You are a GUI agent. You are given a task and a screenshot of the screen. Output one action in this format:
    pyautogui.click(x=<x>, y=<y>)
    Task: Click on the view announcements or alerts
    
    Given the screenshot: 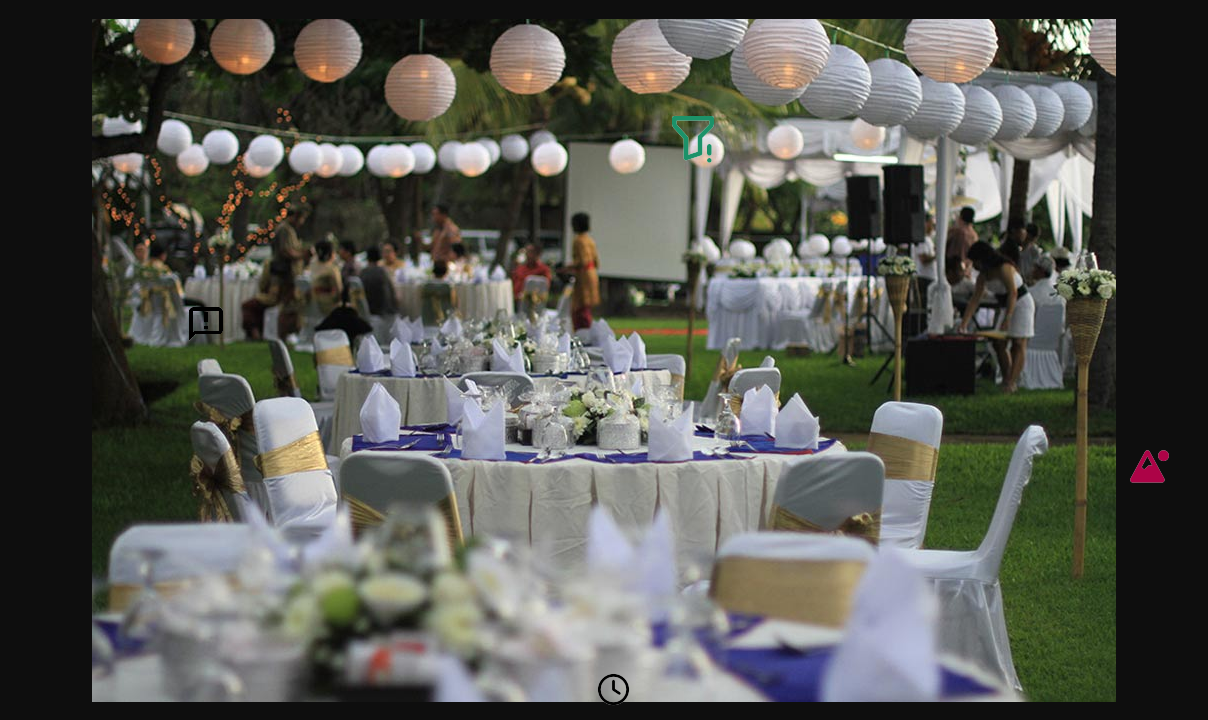 What is the action you would take?
    pyautogui.click(x=206, y=324)
    